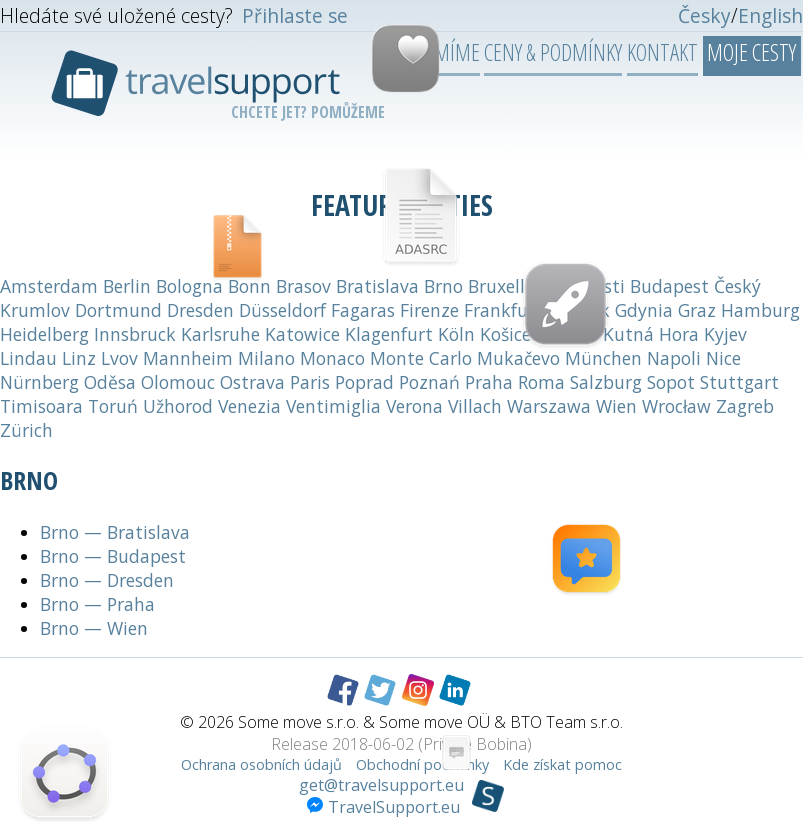 The image size is (803, 834). Describe the element at coordinates (405, 58) in the screenshot. I see `open the Health app` at that location.